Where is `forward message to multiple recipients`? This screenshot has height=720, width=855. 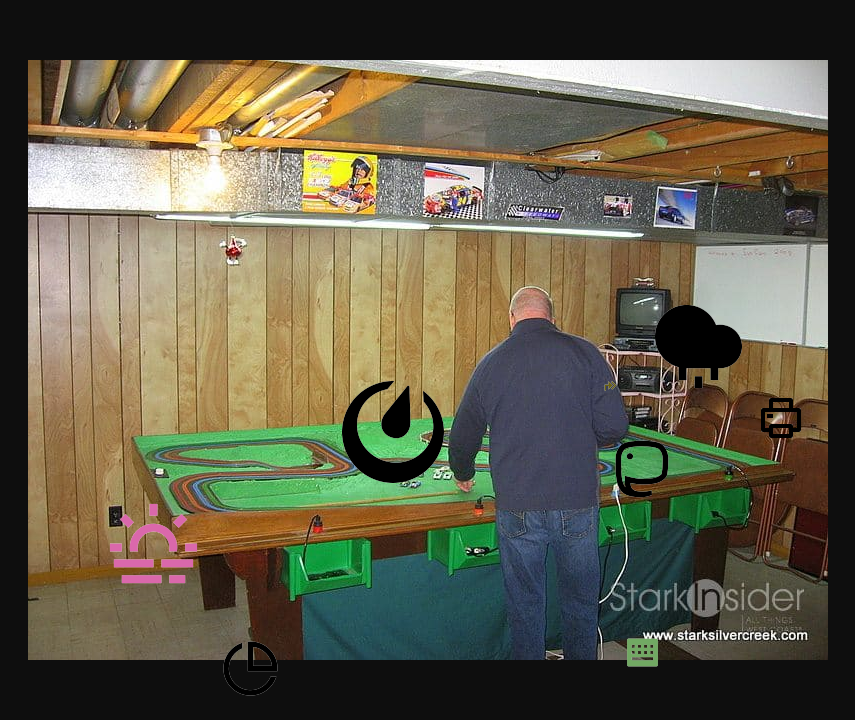 forward message to multiple recipients is located at coordinates (610, 386).